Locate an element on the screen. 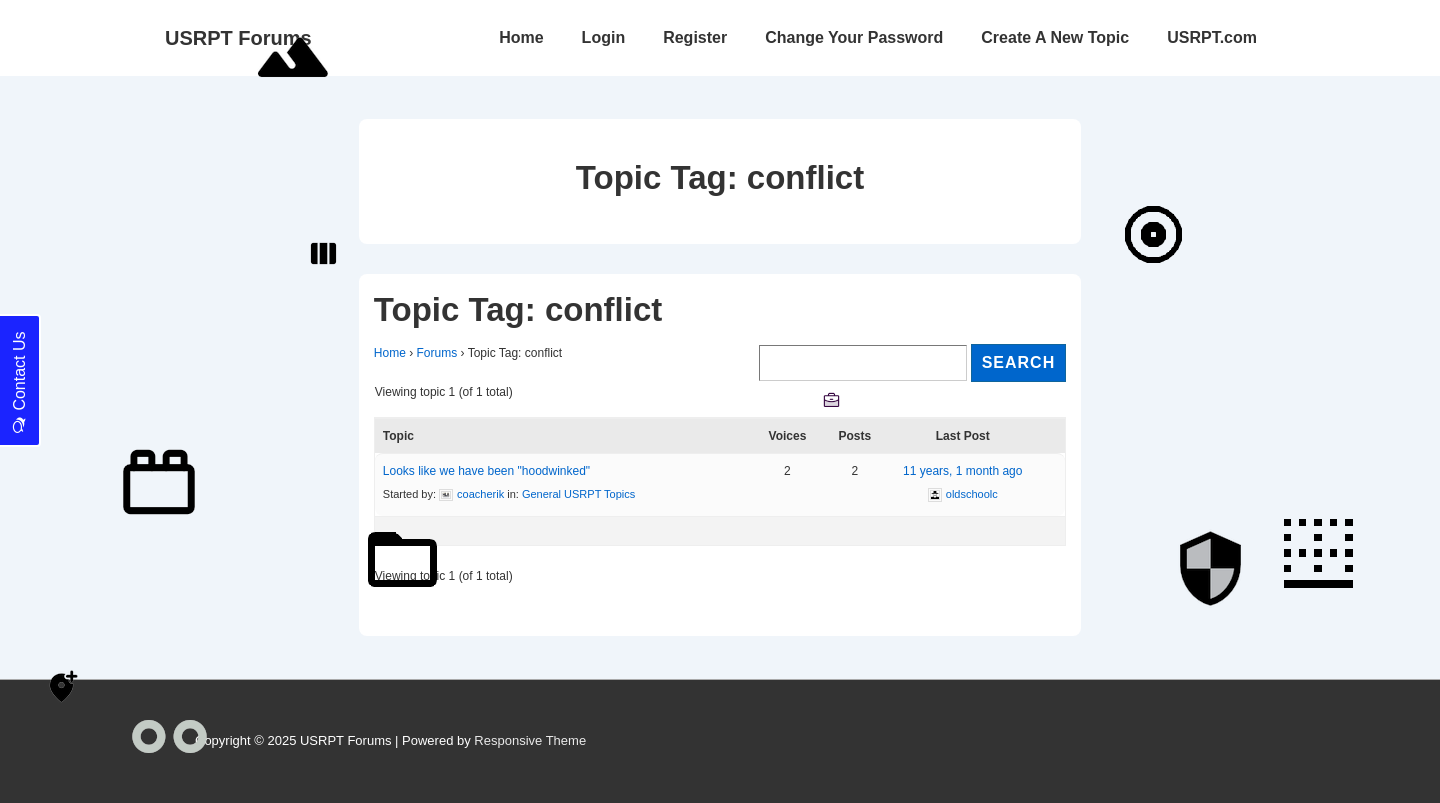 Image resolution: width=1440 pixels, height=803 pixels. access work or business-related content is located at coordinates (831, 400).